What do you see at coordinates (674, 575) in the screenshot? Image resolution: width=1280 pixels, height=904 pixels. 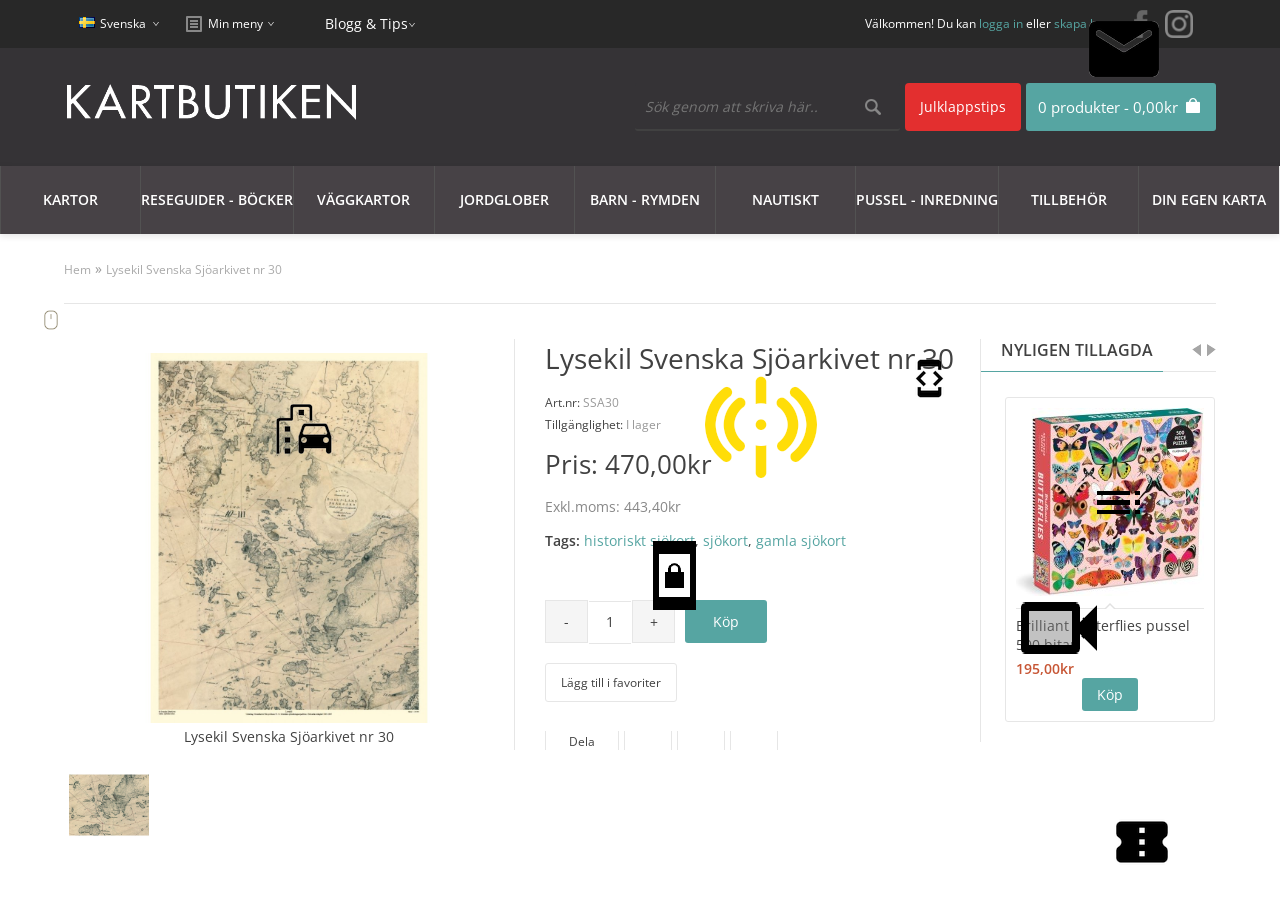 I see `lock screen in portrait orientation` at bounding box center [674, 575].